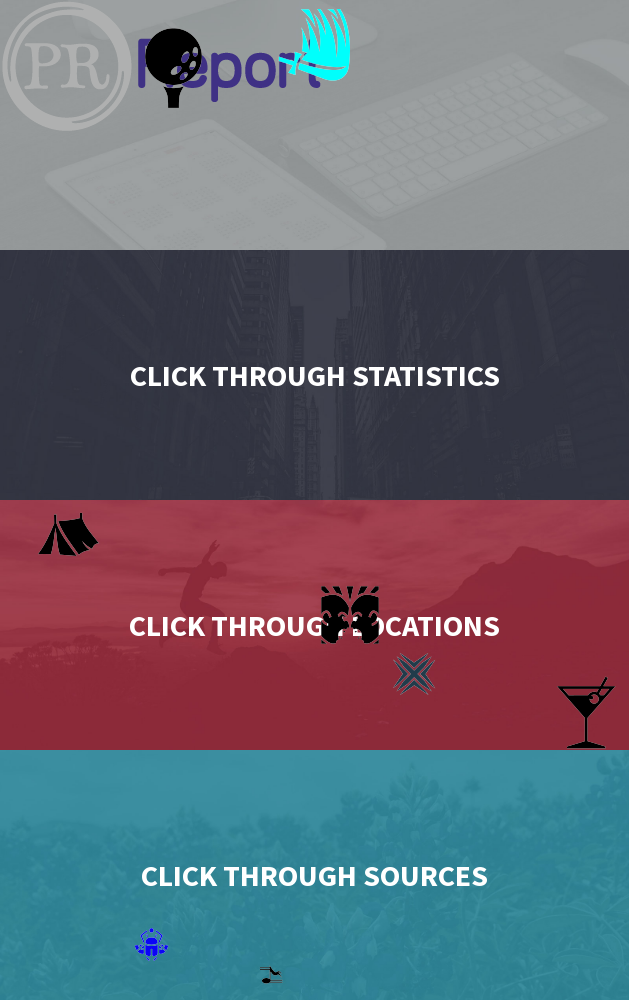 This screenshot has width=629, height=1000. What do you see at coordinates (68, 534) in the screenshot?
I see `access camping or outdoor activity features` at bounding box center [68, 534].